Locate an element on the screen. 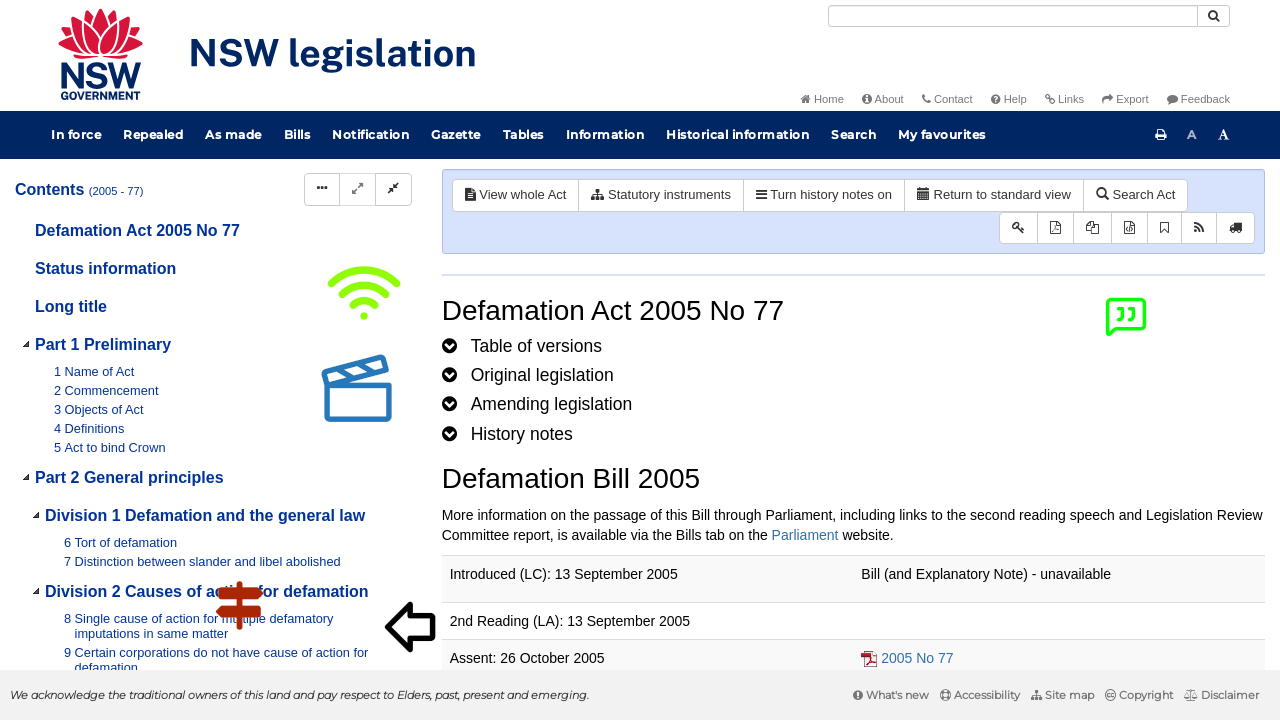 The image size is (1280, 720). view directions or navigation options is located at coordinates (239, 605).